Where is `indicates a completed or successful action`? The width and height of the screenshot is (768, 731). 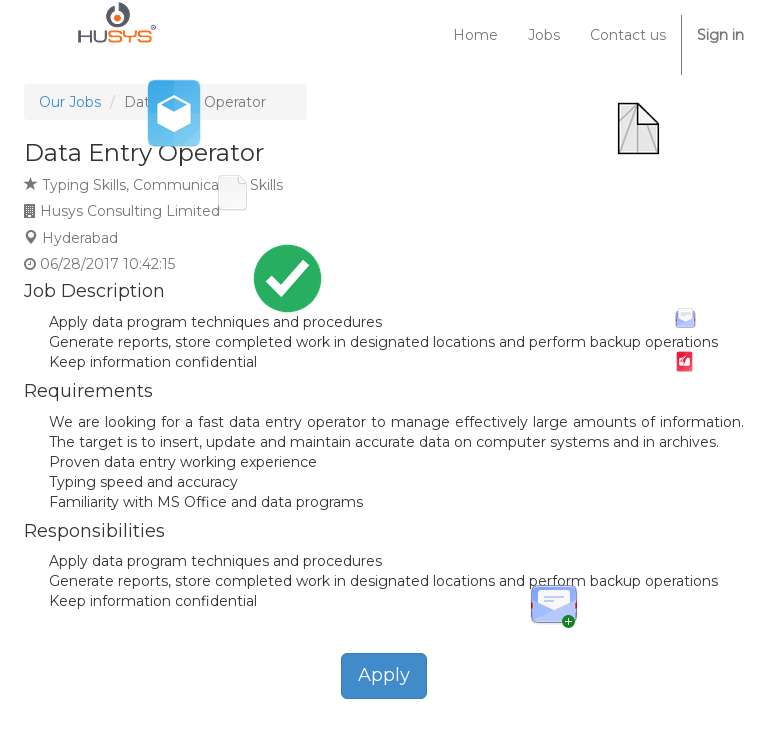 indicates a completed or successful action is located at coordinates (287, 278).